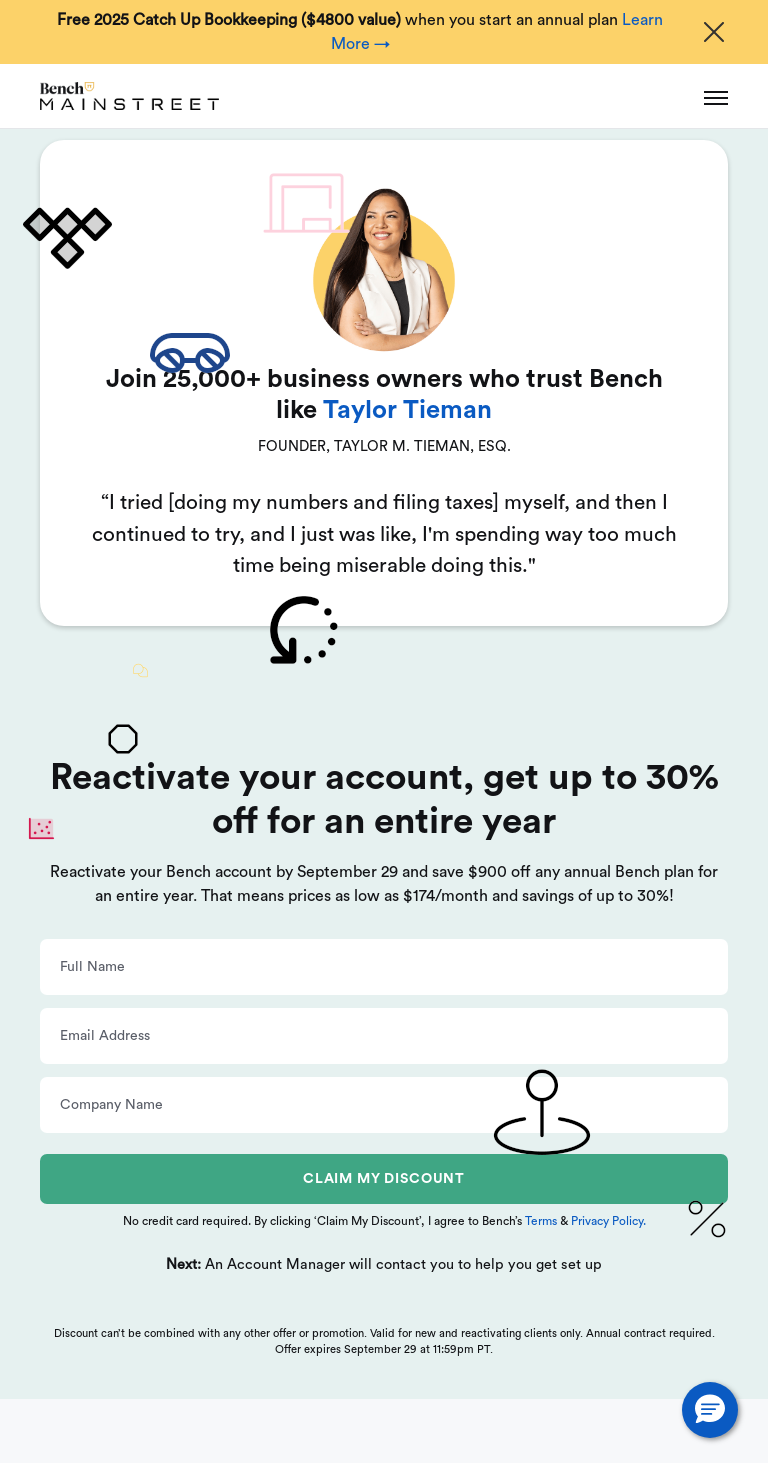  I want to click on stop or halt action indicator, so click(123, 739).